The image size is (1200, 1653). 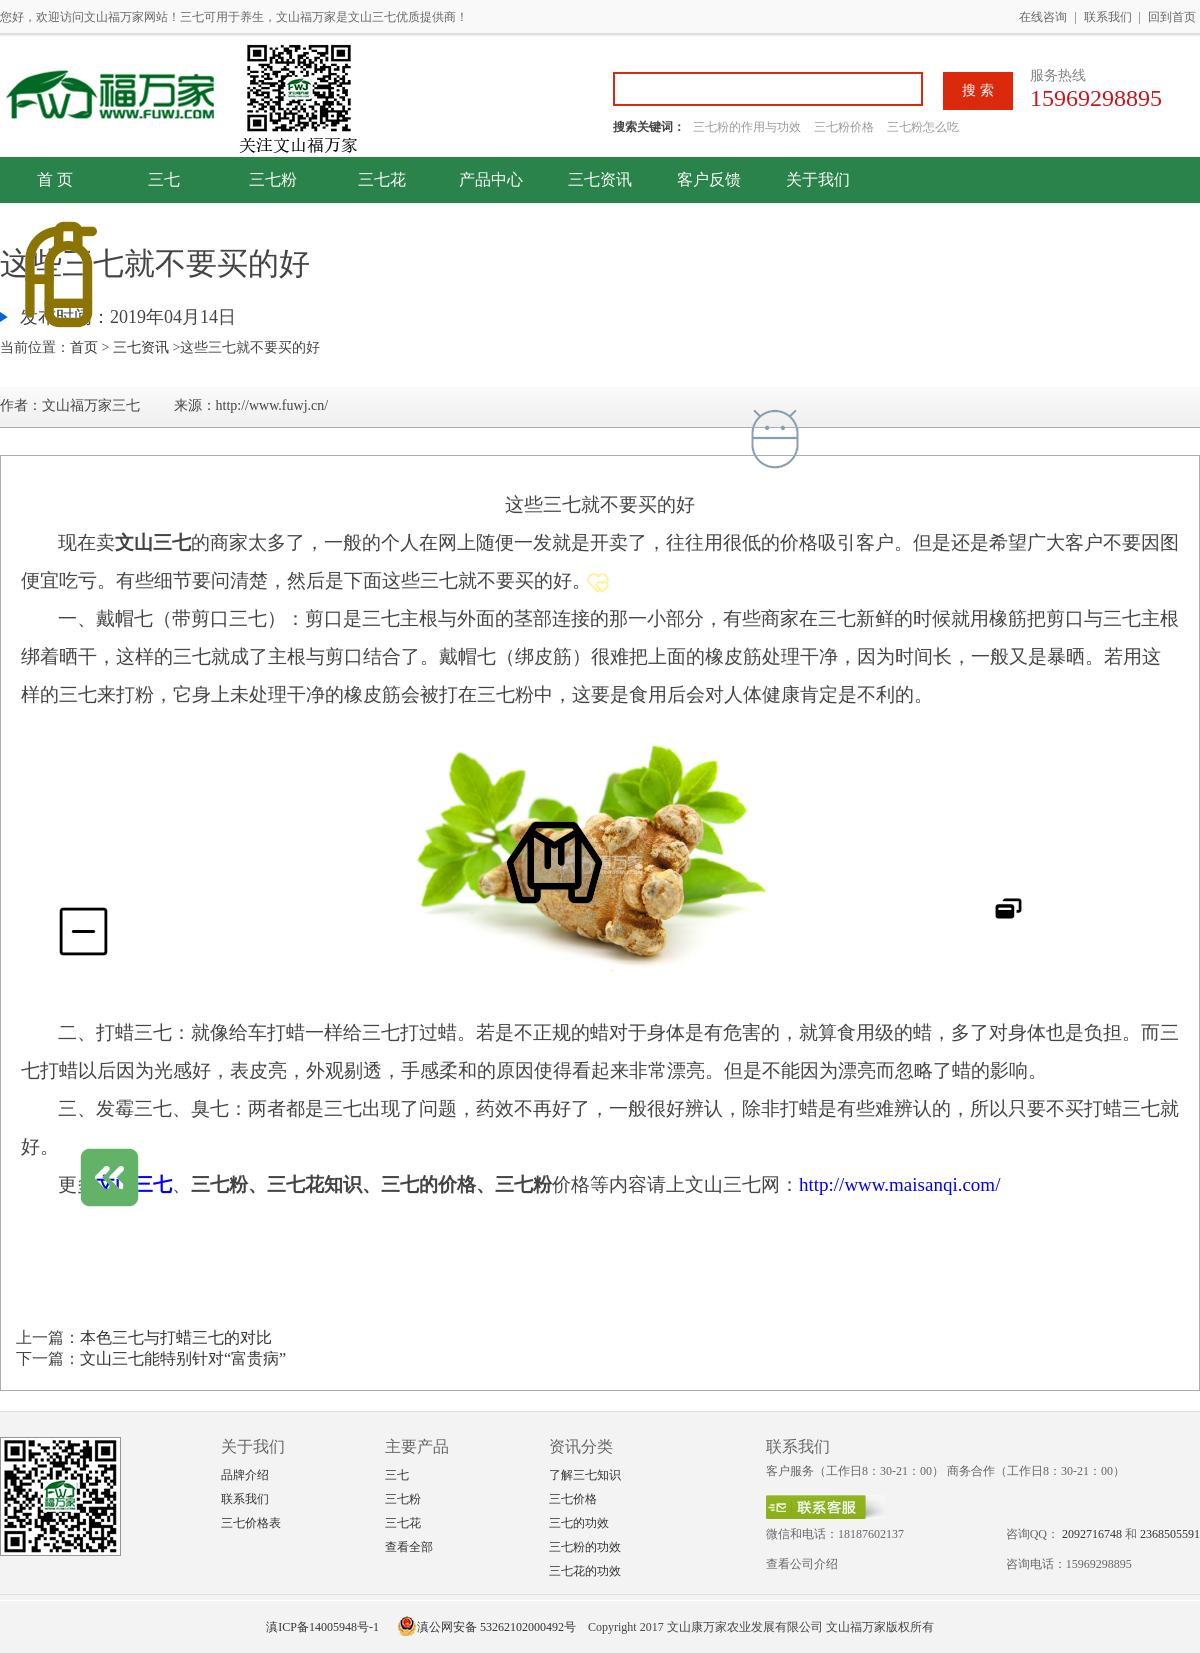 What do you see at coordinates (775, 438) in the screenshot?
I see `android device or system settings` at bounding box center [775, 438].